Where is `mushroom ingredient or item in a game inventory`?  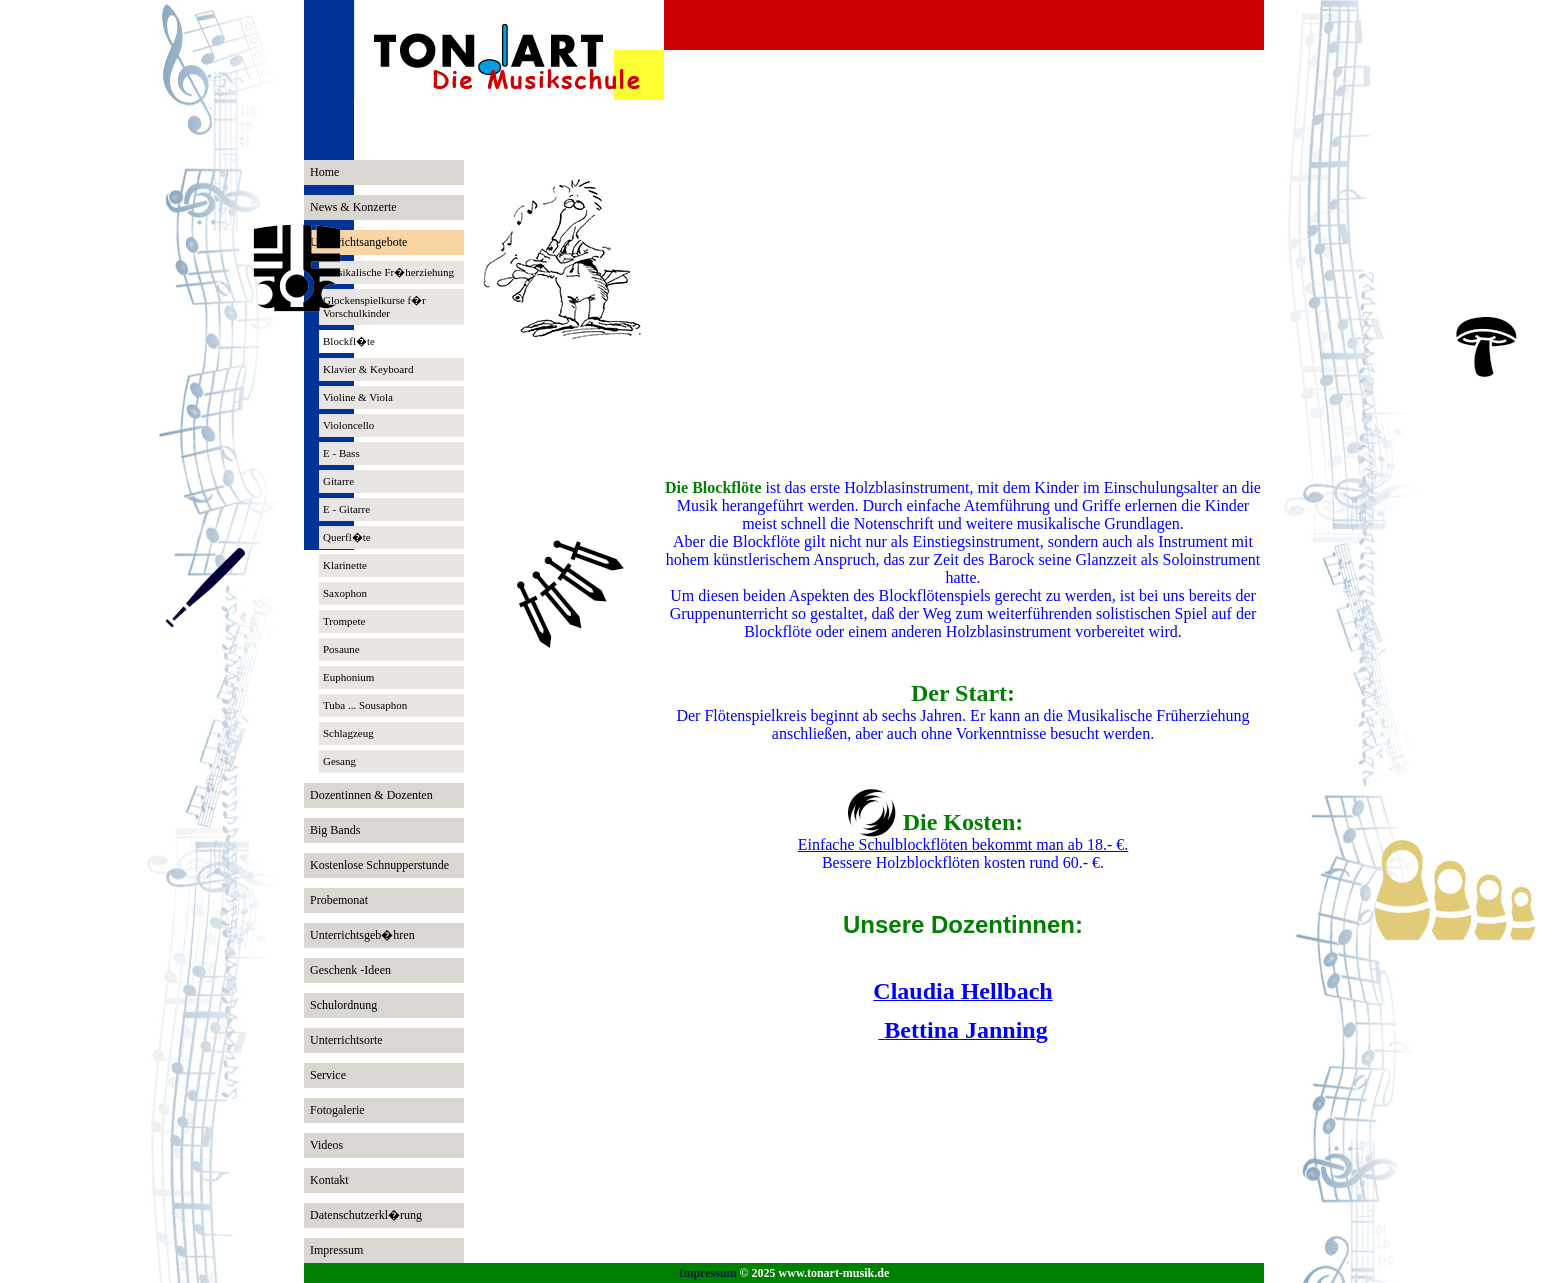 mushroom ingredient or item in a game inventory is located at coordinates (1486, 346).